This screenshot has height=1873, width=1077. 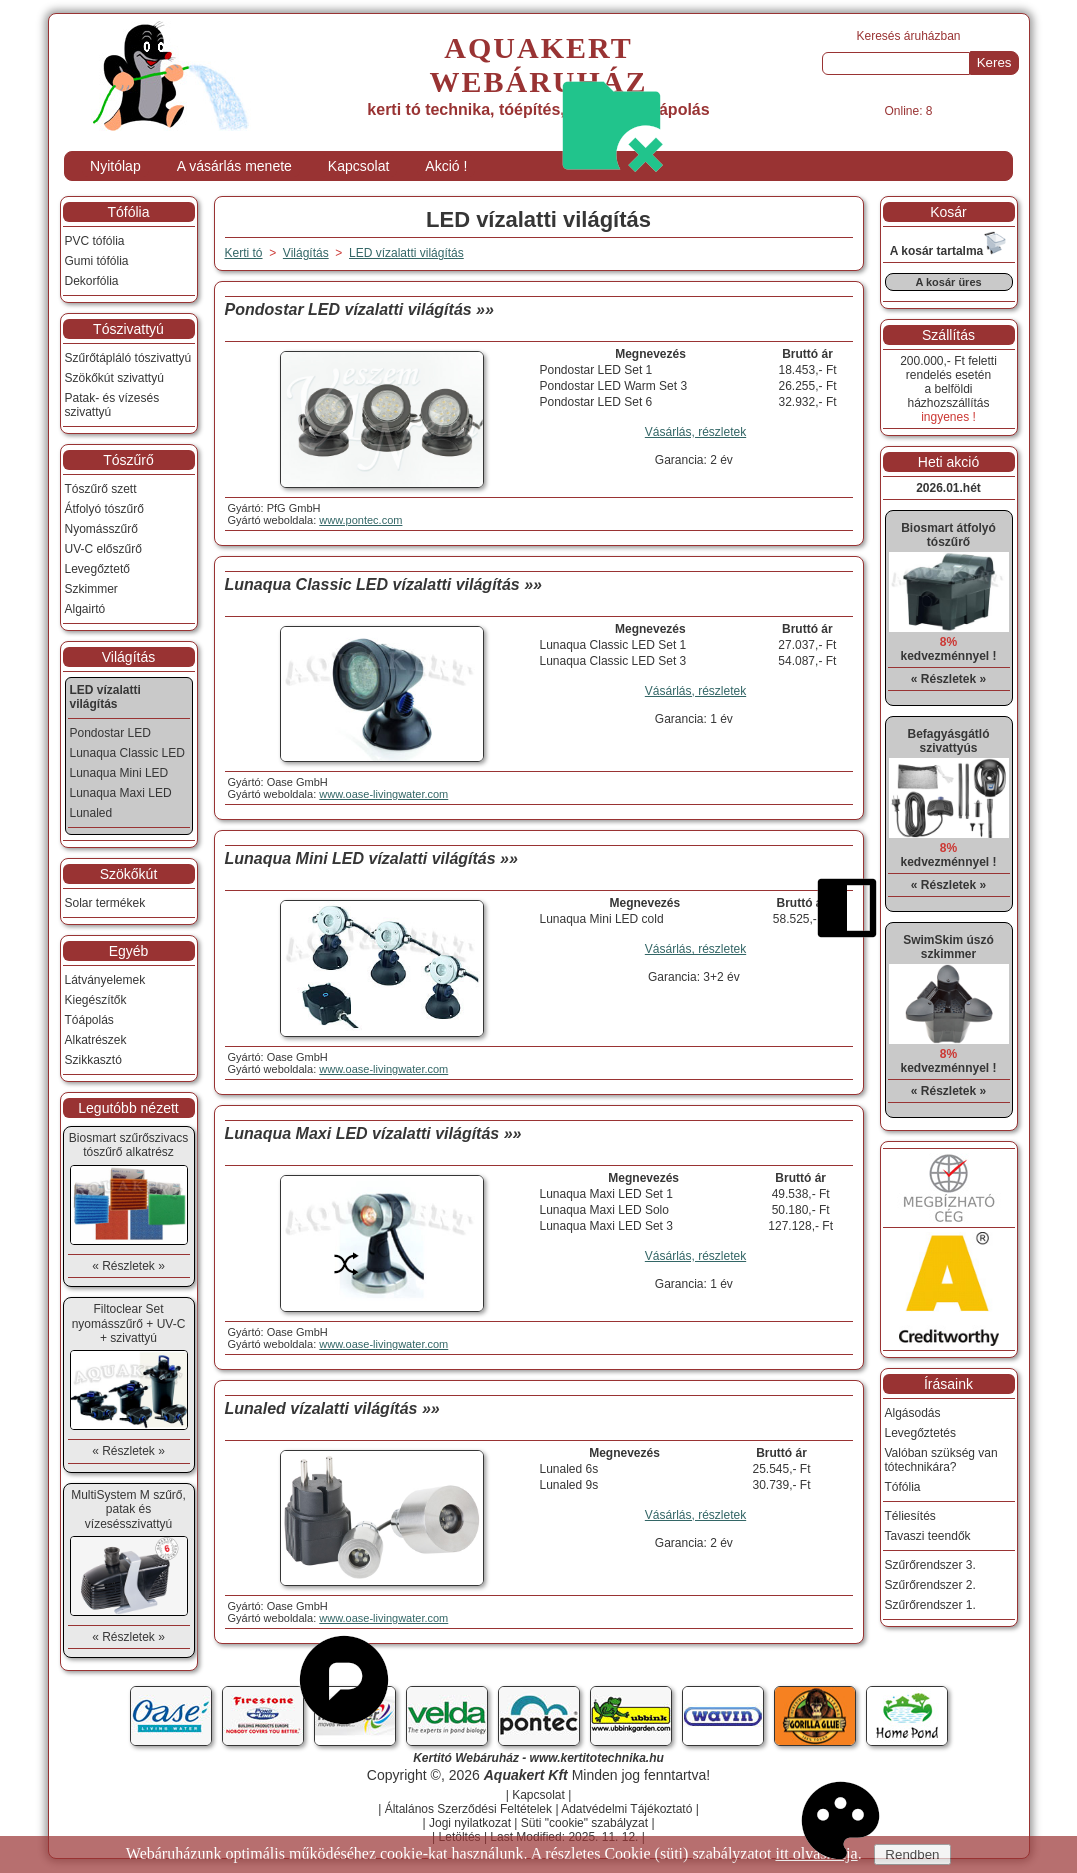 I want to click on access color or theme customization options, so click(x=840, y=1820).